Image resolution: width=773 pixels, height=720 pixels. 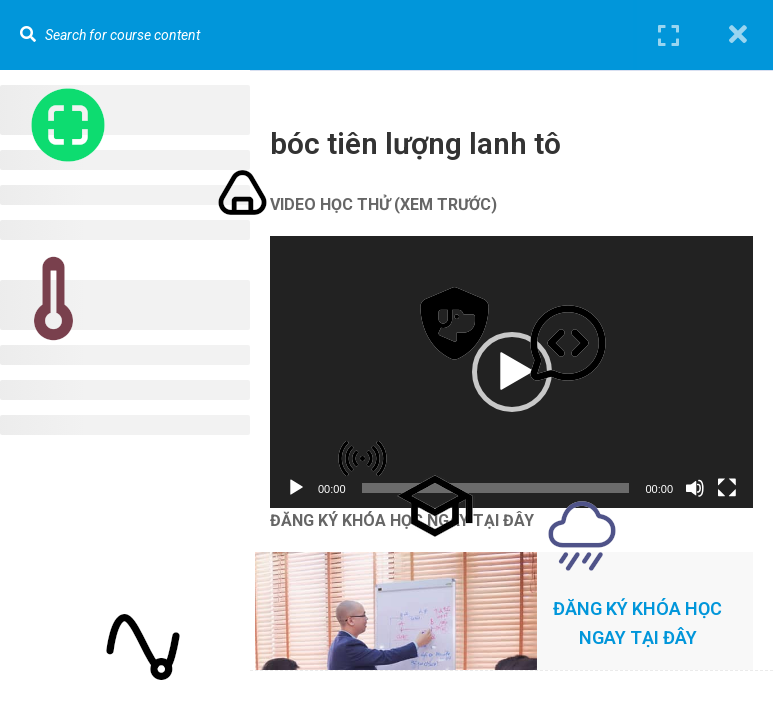 What do you see at coordinates (568, 343) in the screenshot?
I see `access code snippets in chat` at bounding box center [568, 343].